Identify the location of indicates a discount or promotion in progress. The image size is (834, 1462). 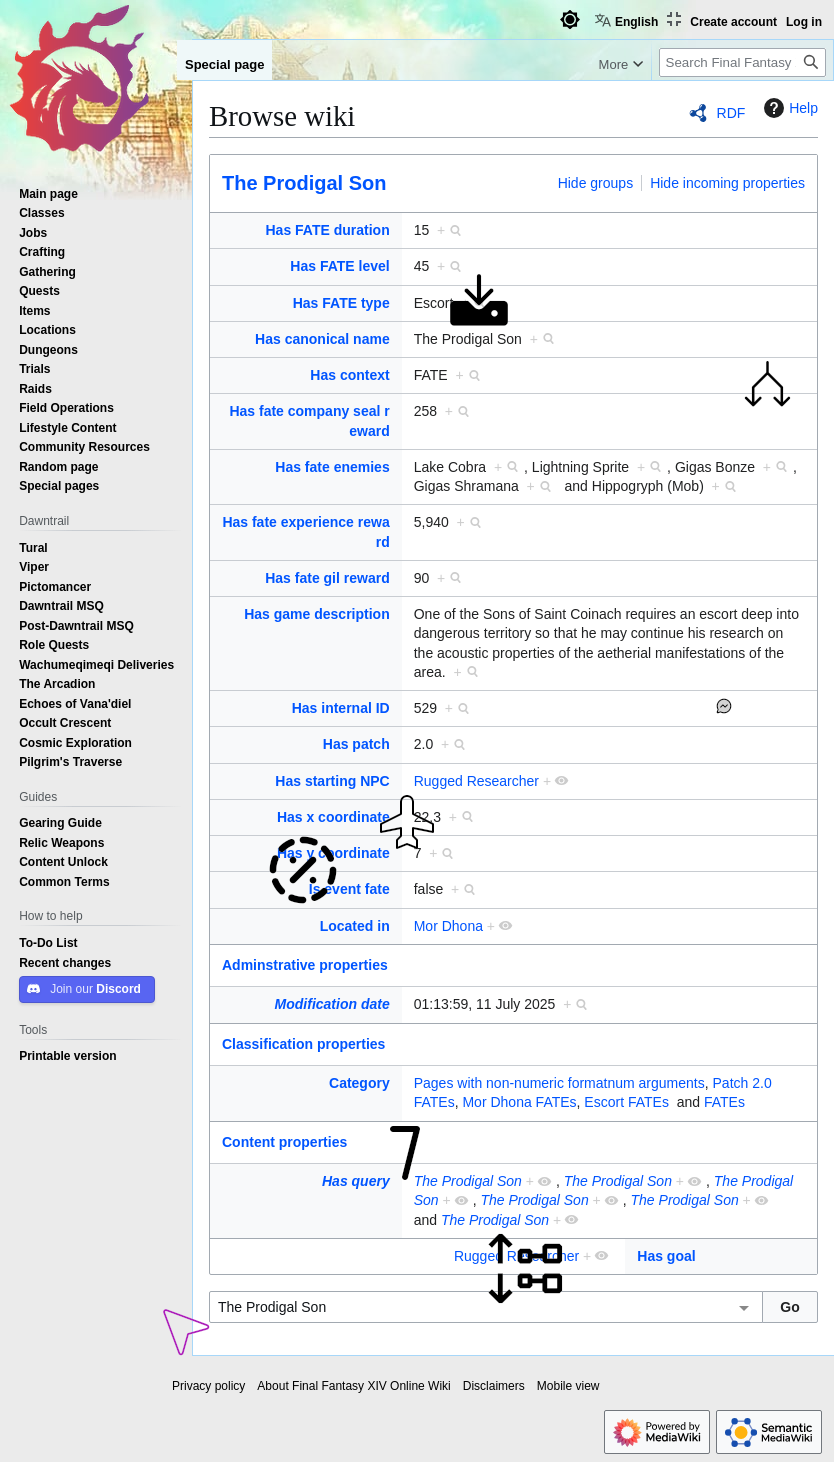
(303, 870).